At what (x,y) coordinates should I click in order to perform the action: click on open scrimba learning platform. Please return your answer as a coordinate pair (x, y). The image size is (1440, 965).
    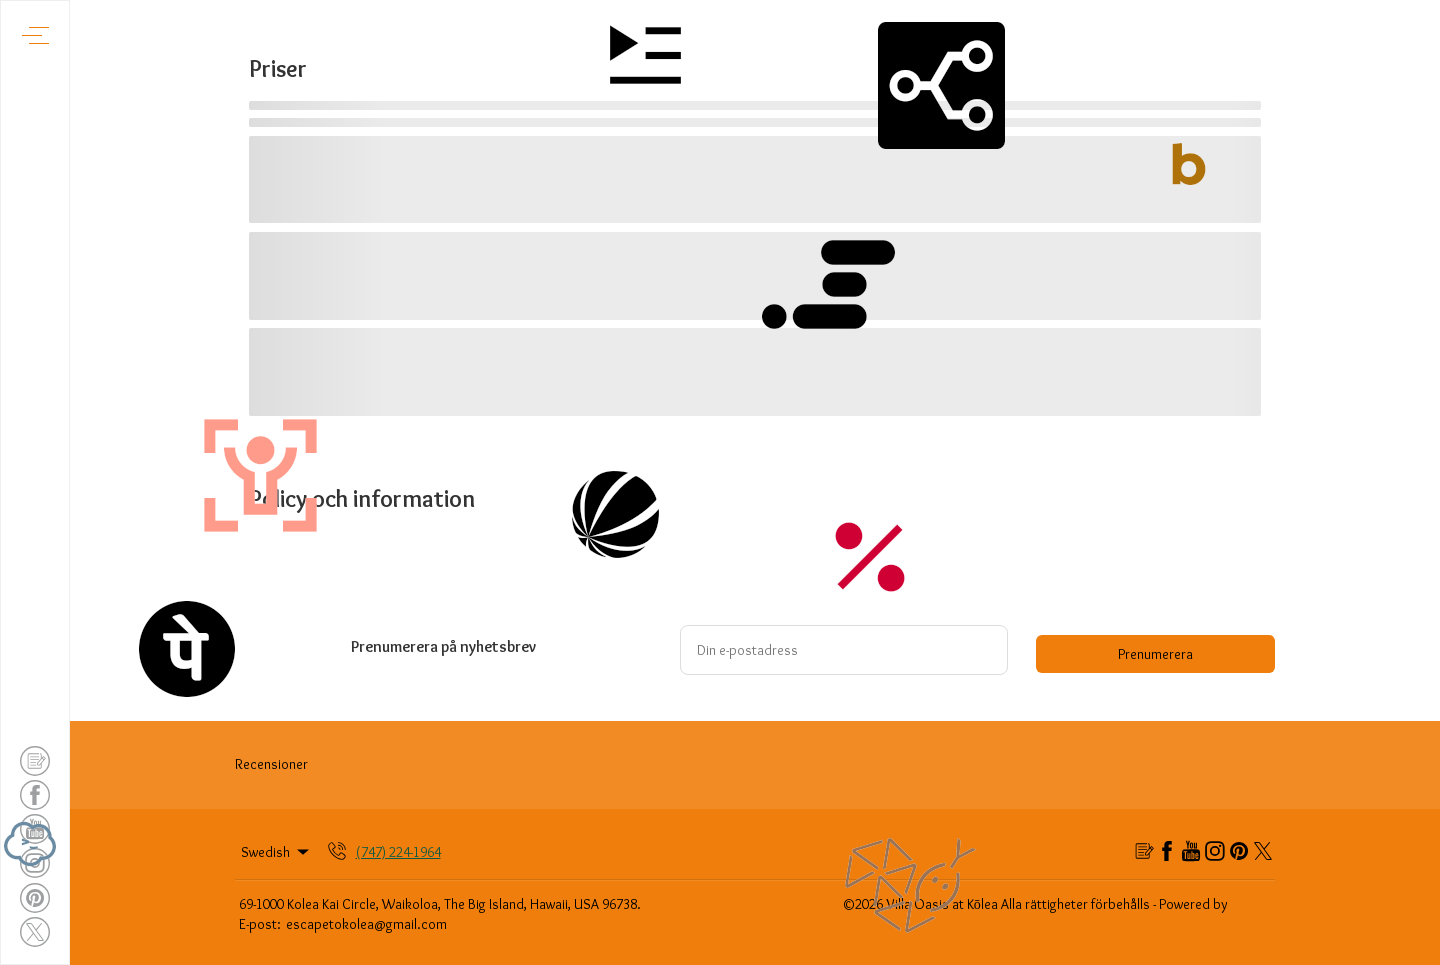
    Looking at the image, I should click on (828, 284).